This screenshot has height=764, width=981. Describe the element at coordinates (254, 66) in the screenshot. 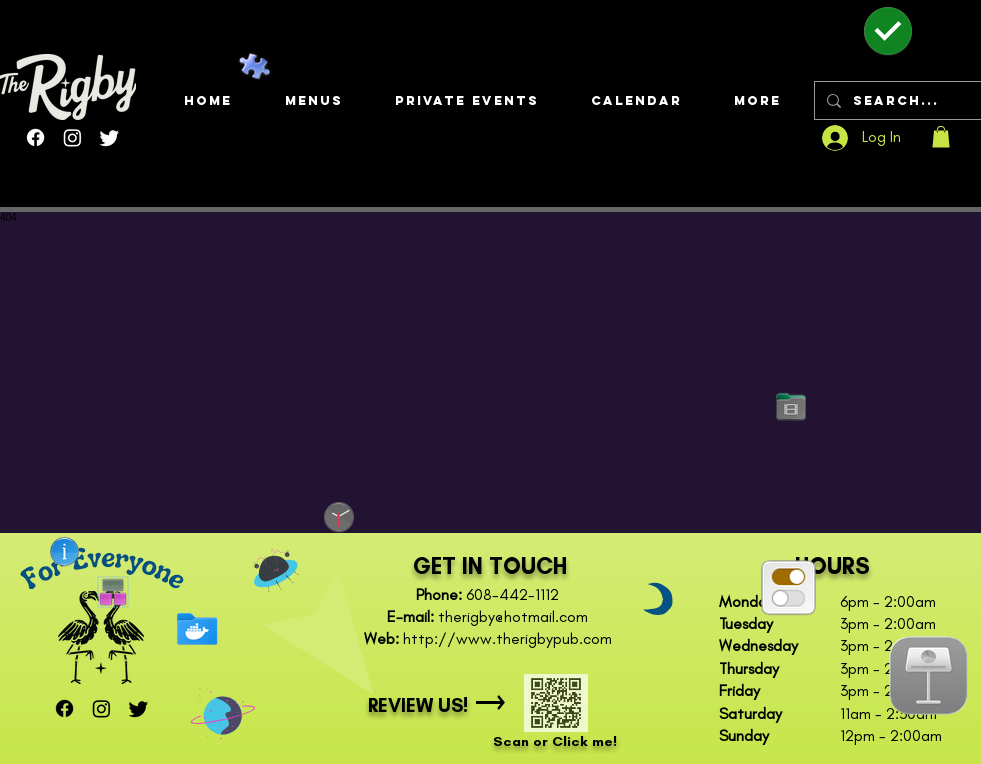

I see `indicates an add-on or plugin file type` at that location.